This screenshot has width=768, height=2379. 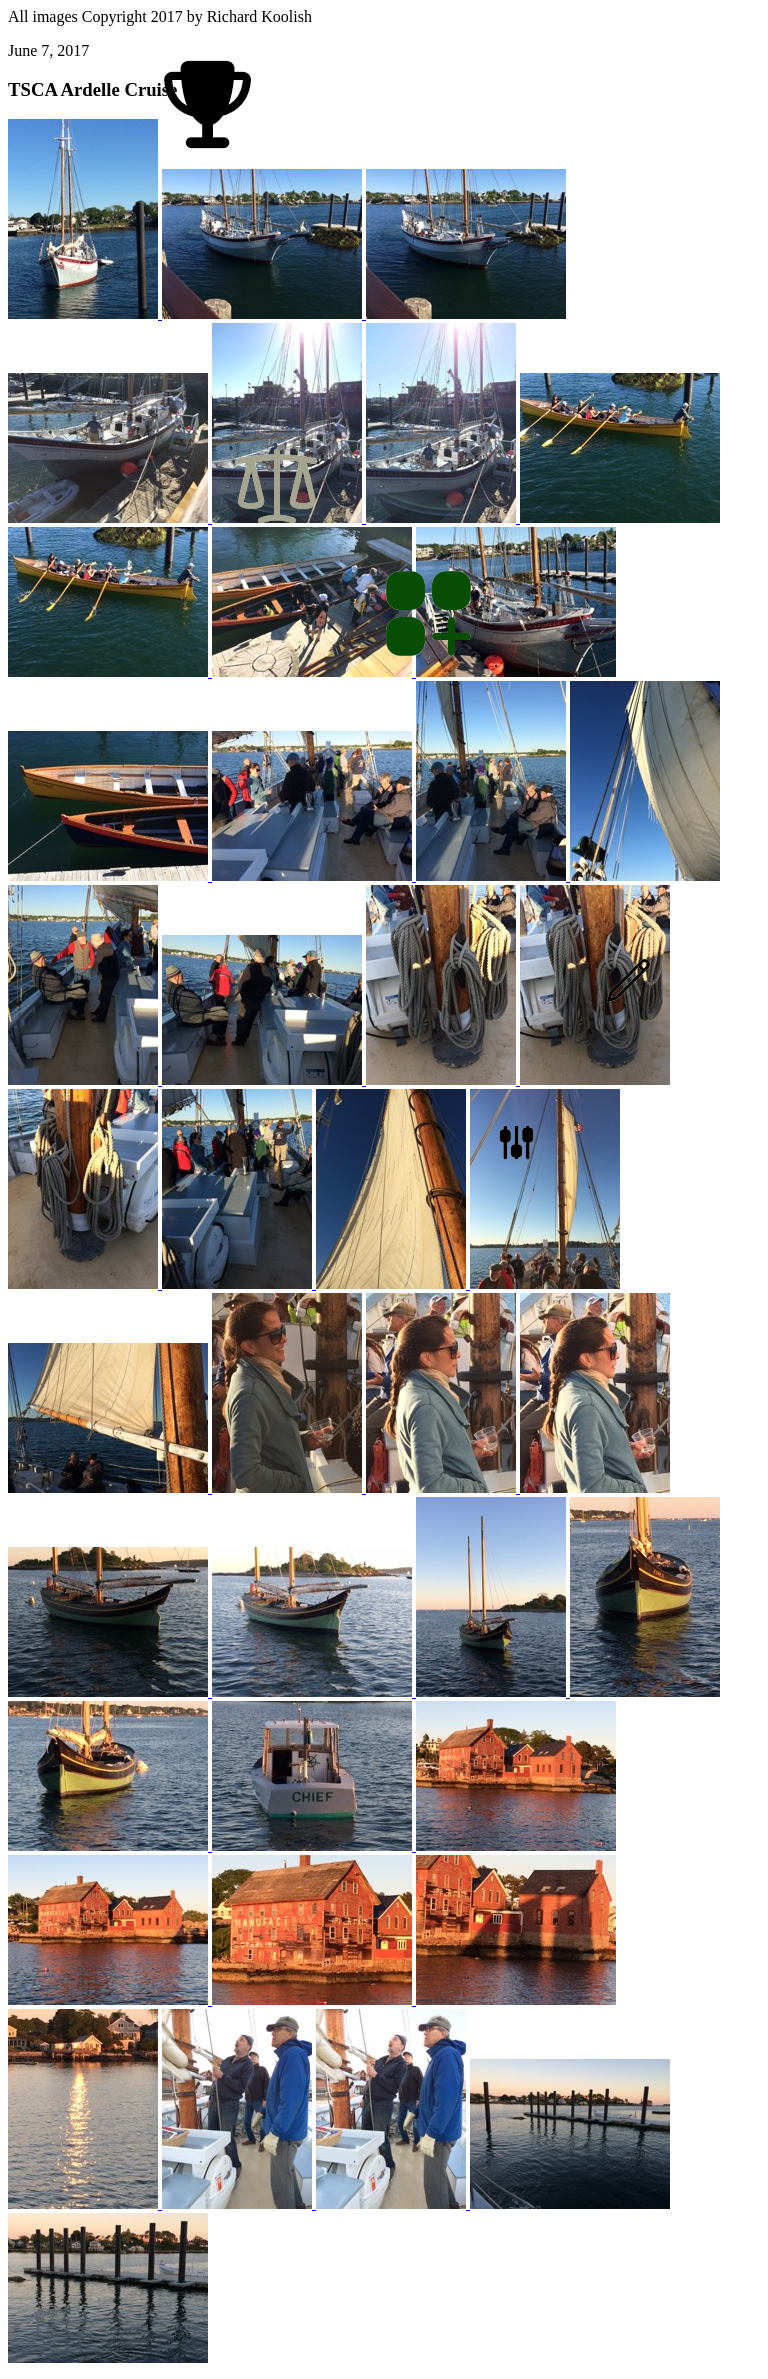 I want to click on view candlestick chart for stock or crypto trading, so click(x=516, y=1142).